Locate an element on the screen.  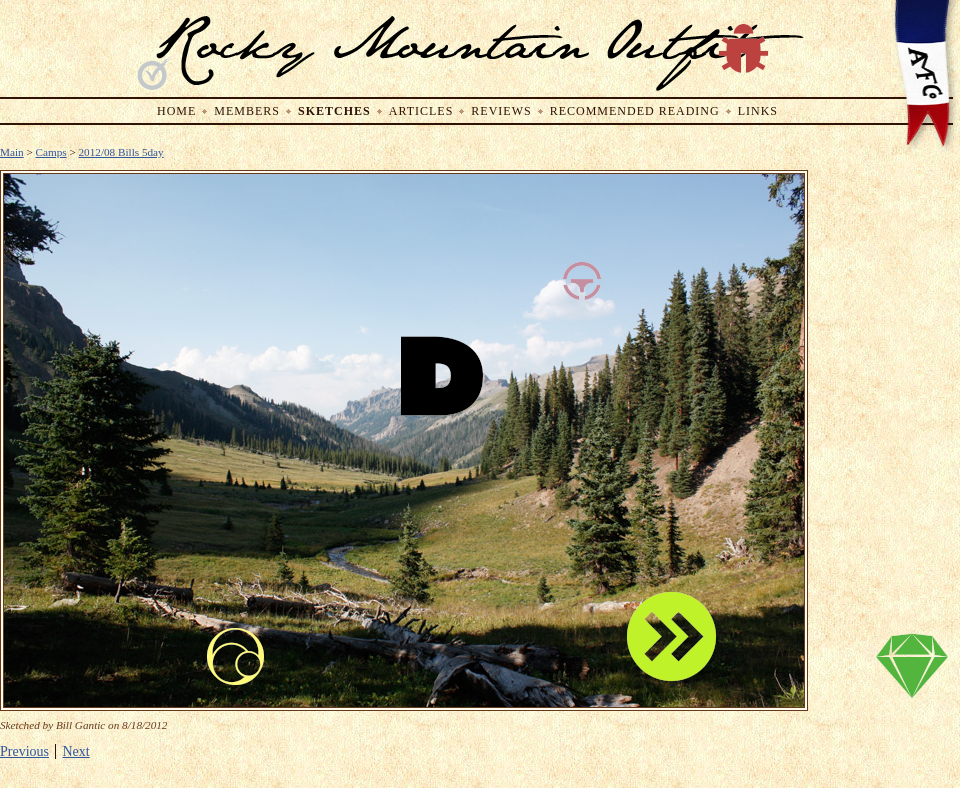
open Sketch design app is located at coordinates (912, 666).